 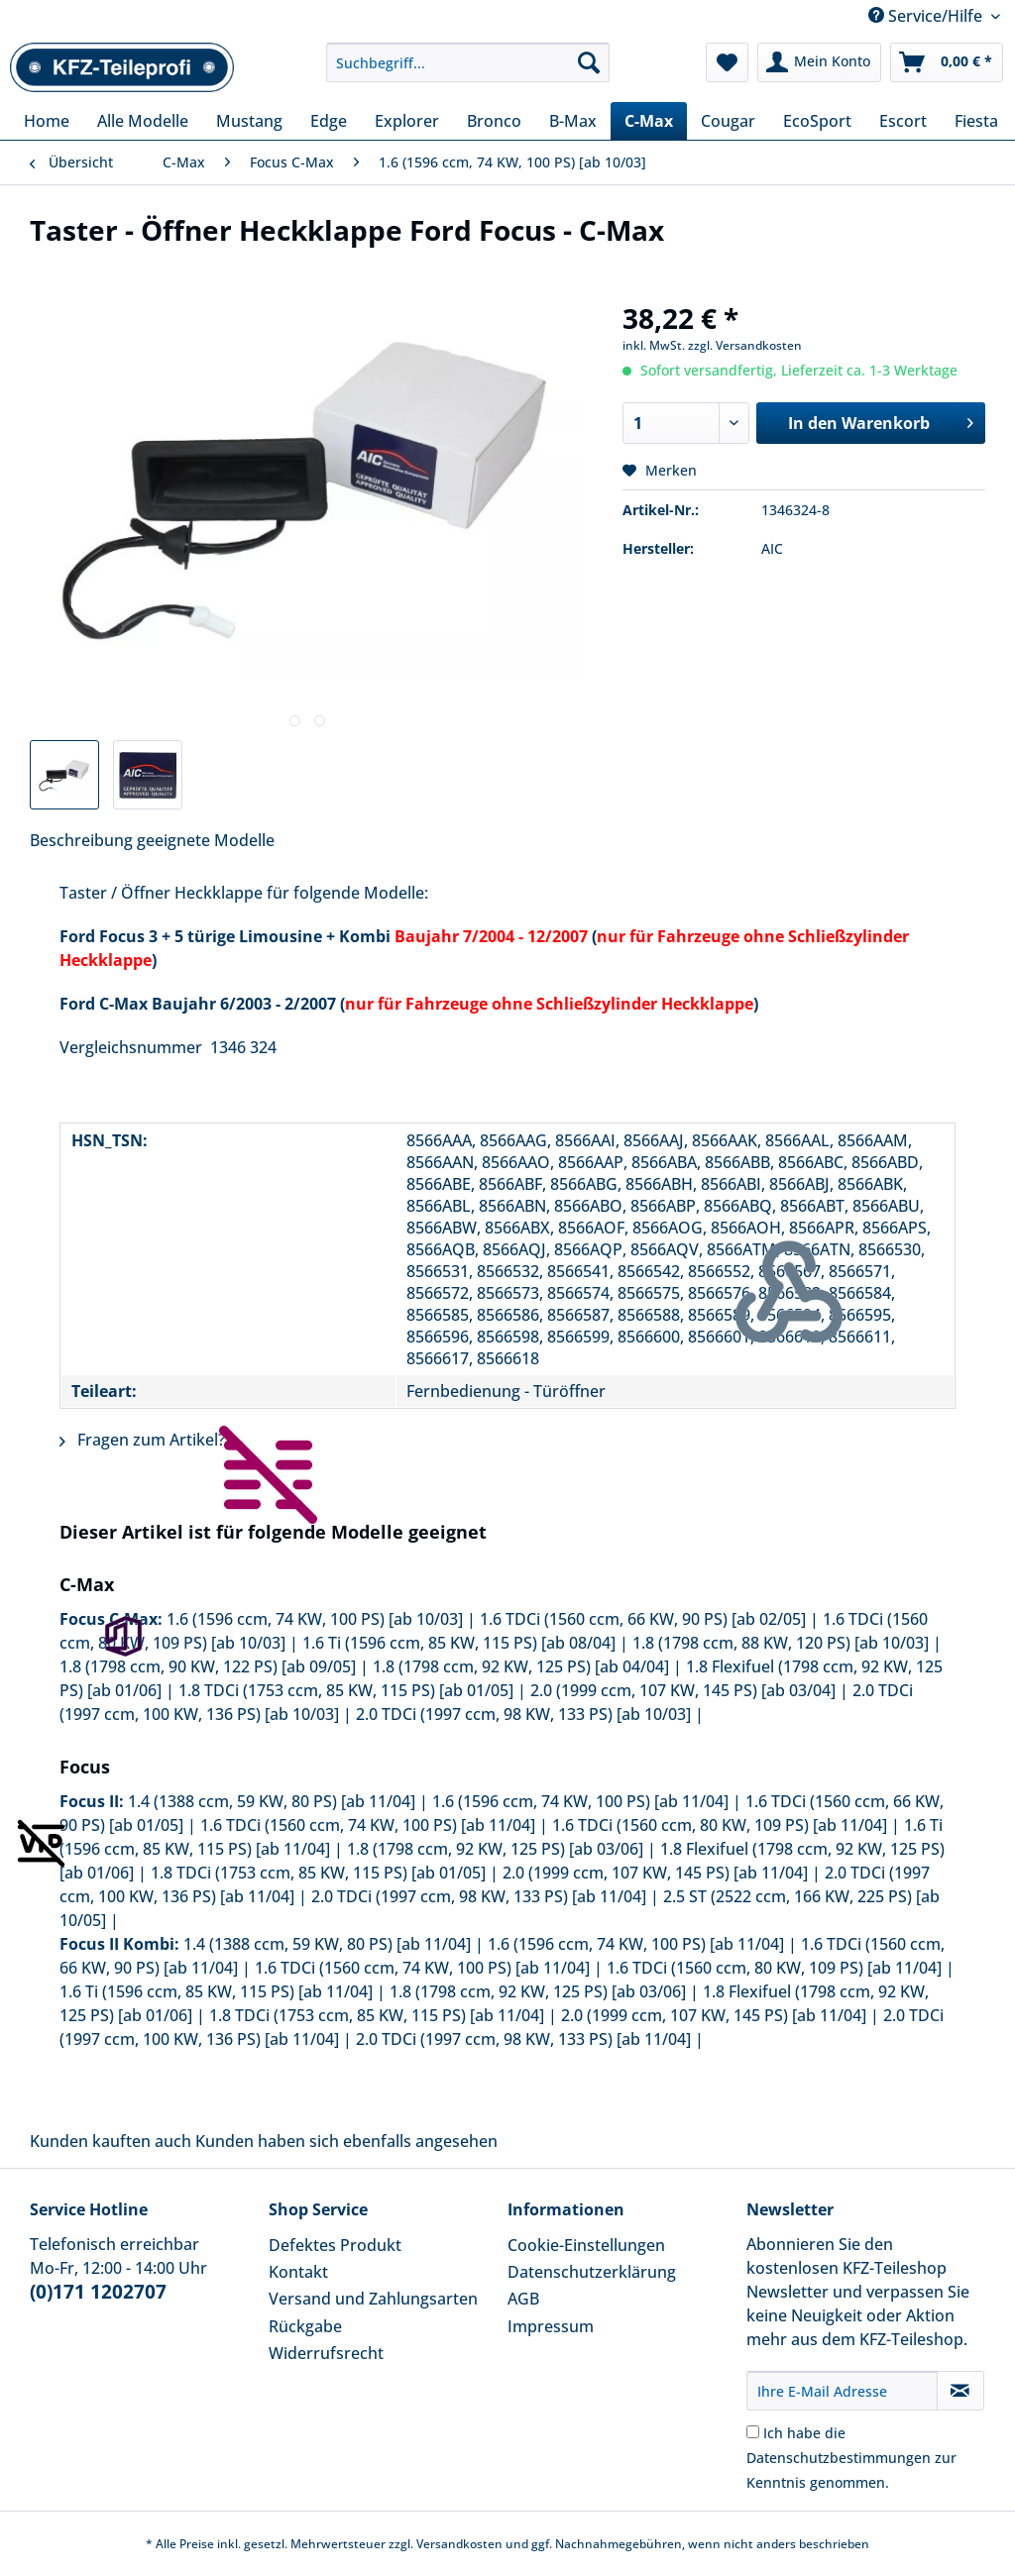 I want to click on vip status is currently inactive or disabled, so click(x=41, y=1843).